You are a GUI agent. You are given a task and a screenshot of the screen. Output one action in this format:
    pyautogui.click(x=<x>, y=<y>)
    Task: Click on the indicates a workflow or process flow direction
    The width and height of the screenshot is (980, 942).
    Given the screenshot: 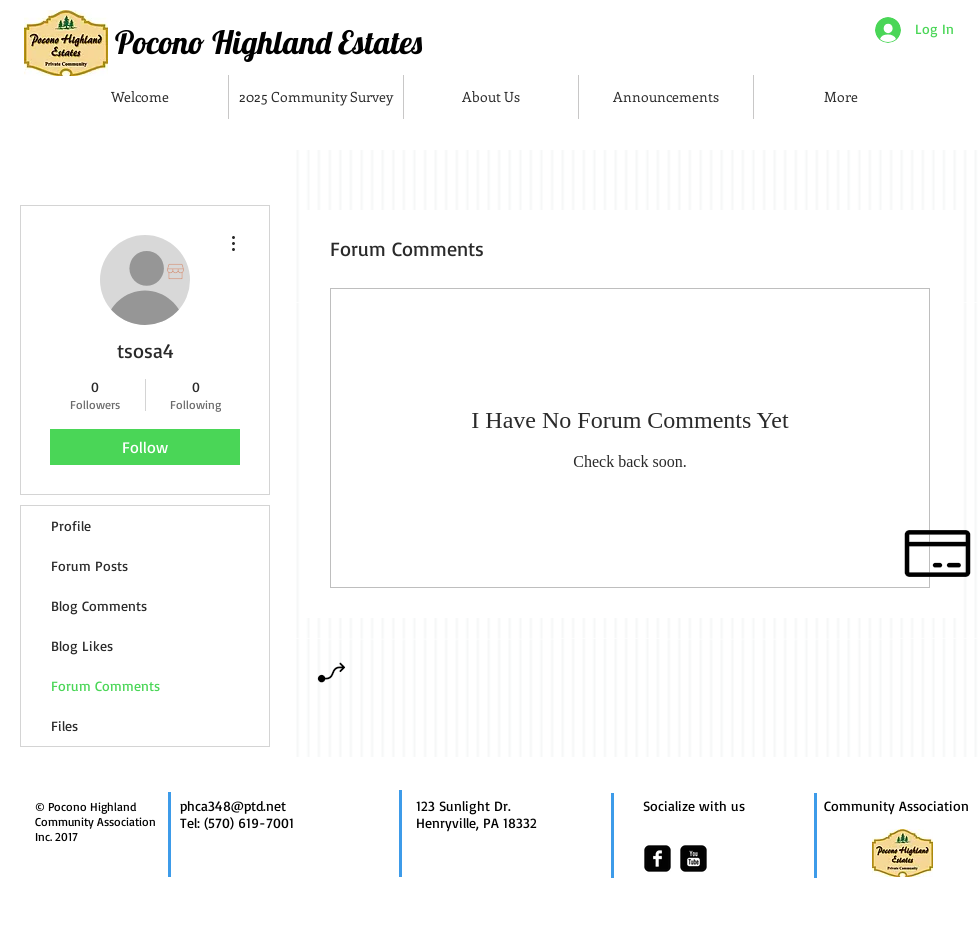 What is the action you would take?
    pyautogui.click(x=331, y=673)
    